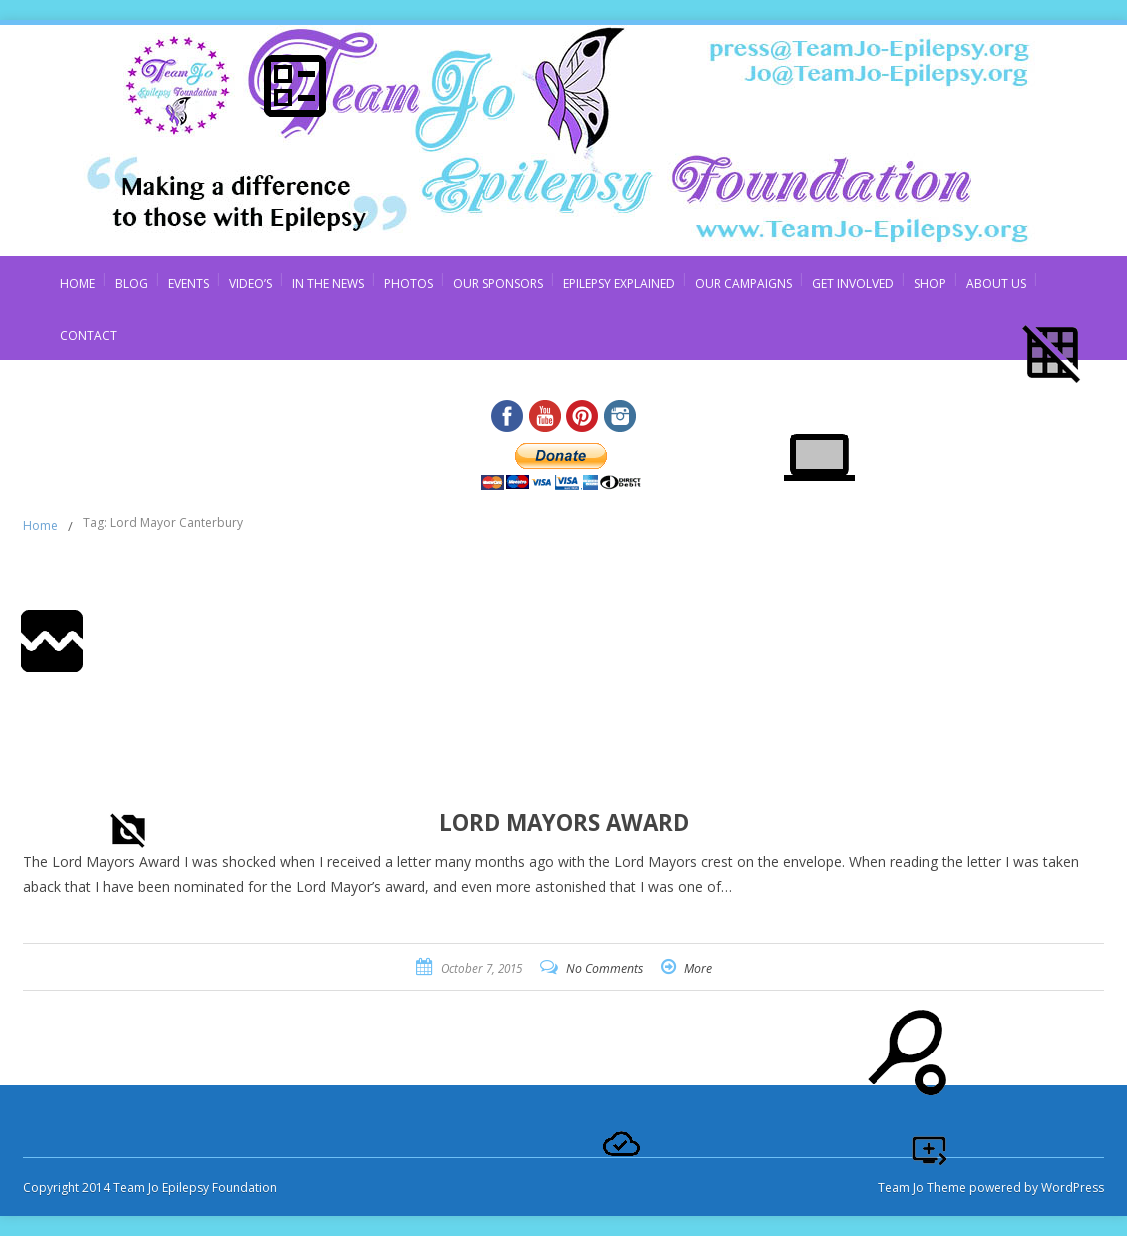  Describe the element at coordinates (52, 641) in the screenshot. I see `indicates an image failed to load` at that location.